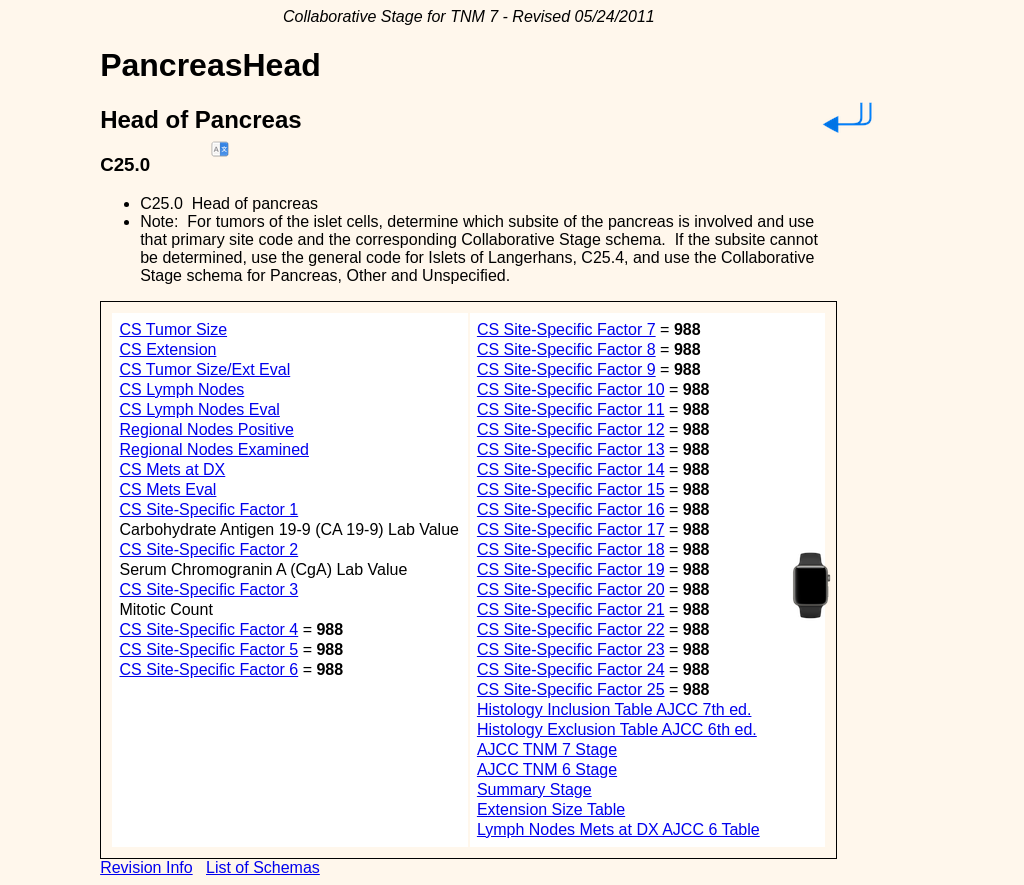 This screenshot has height=885, width=1024. Describe the element at coordinates (846, 117) in the screenshot. I see `reply to all recipients in an email thread` at that location.